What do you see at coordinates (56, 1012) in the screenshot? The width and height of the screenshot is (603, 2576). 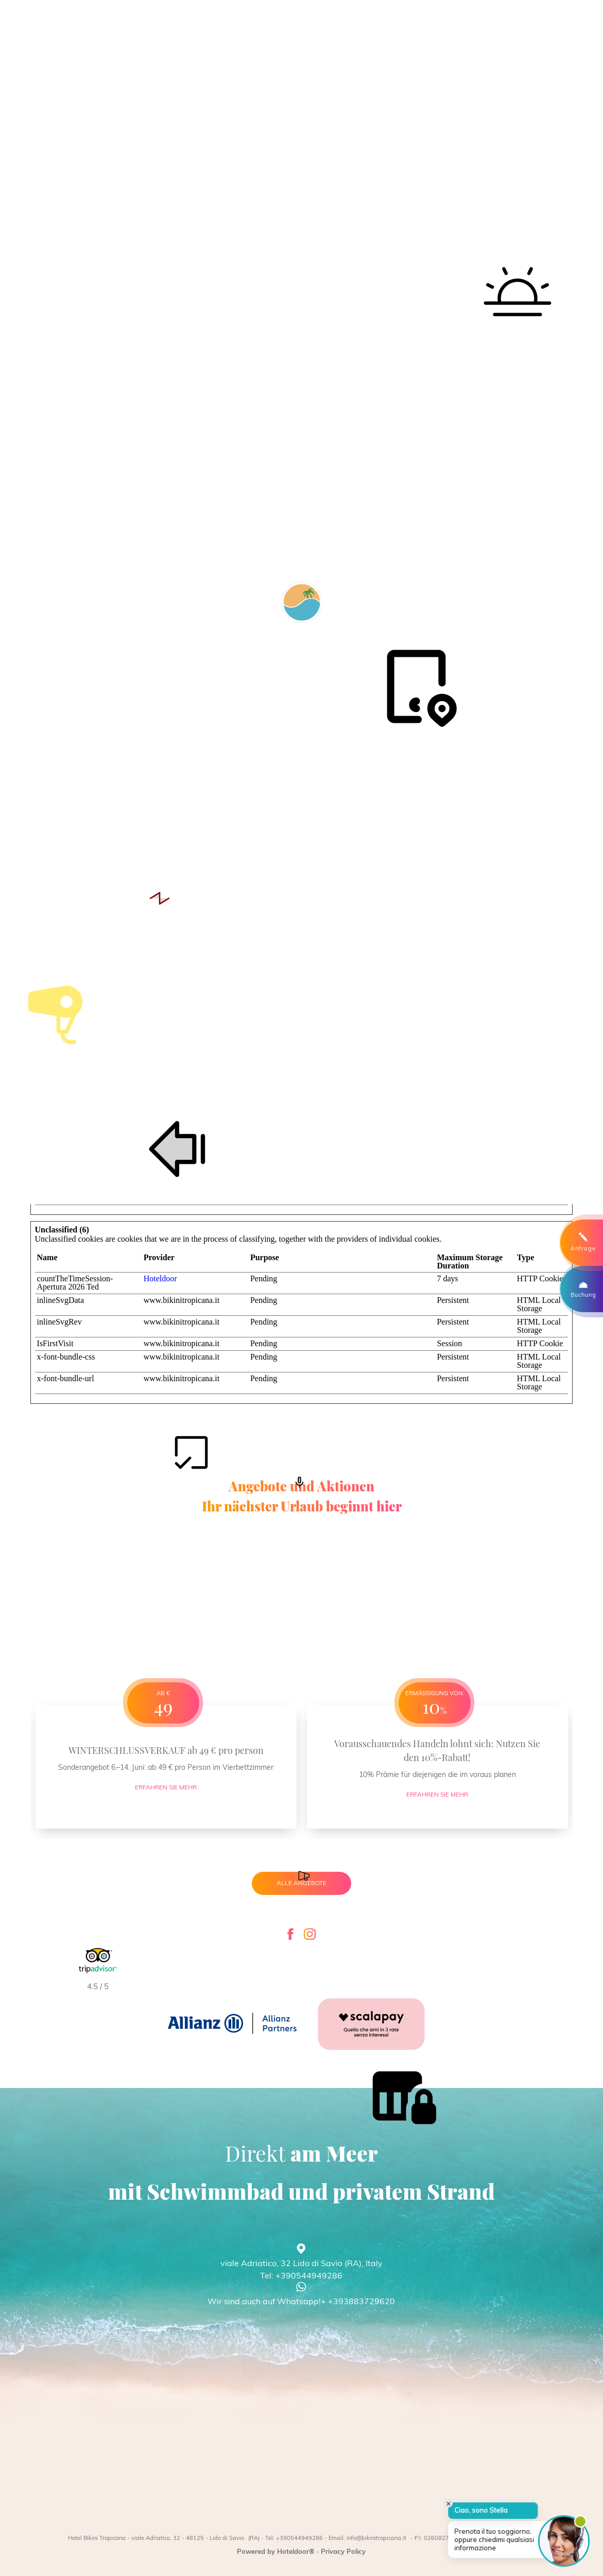 I see `access hair styling or beauty tools` at bounding box center [56, 1012].